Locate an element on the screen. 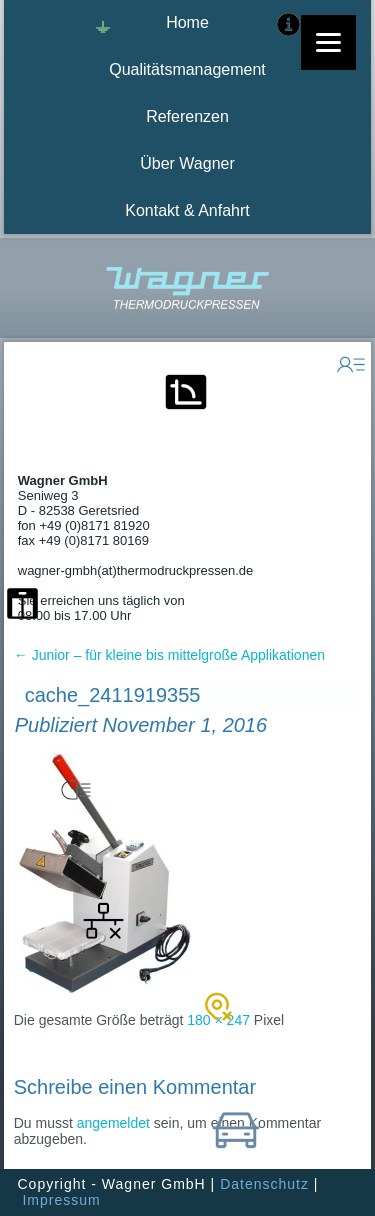 The image size is (375, 1216). indicates elevator access or location is located at coordinates (22, 603).